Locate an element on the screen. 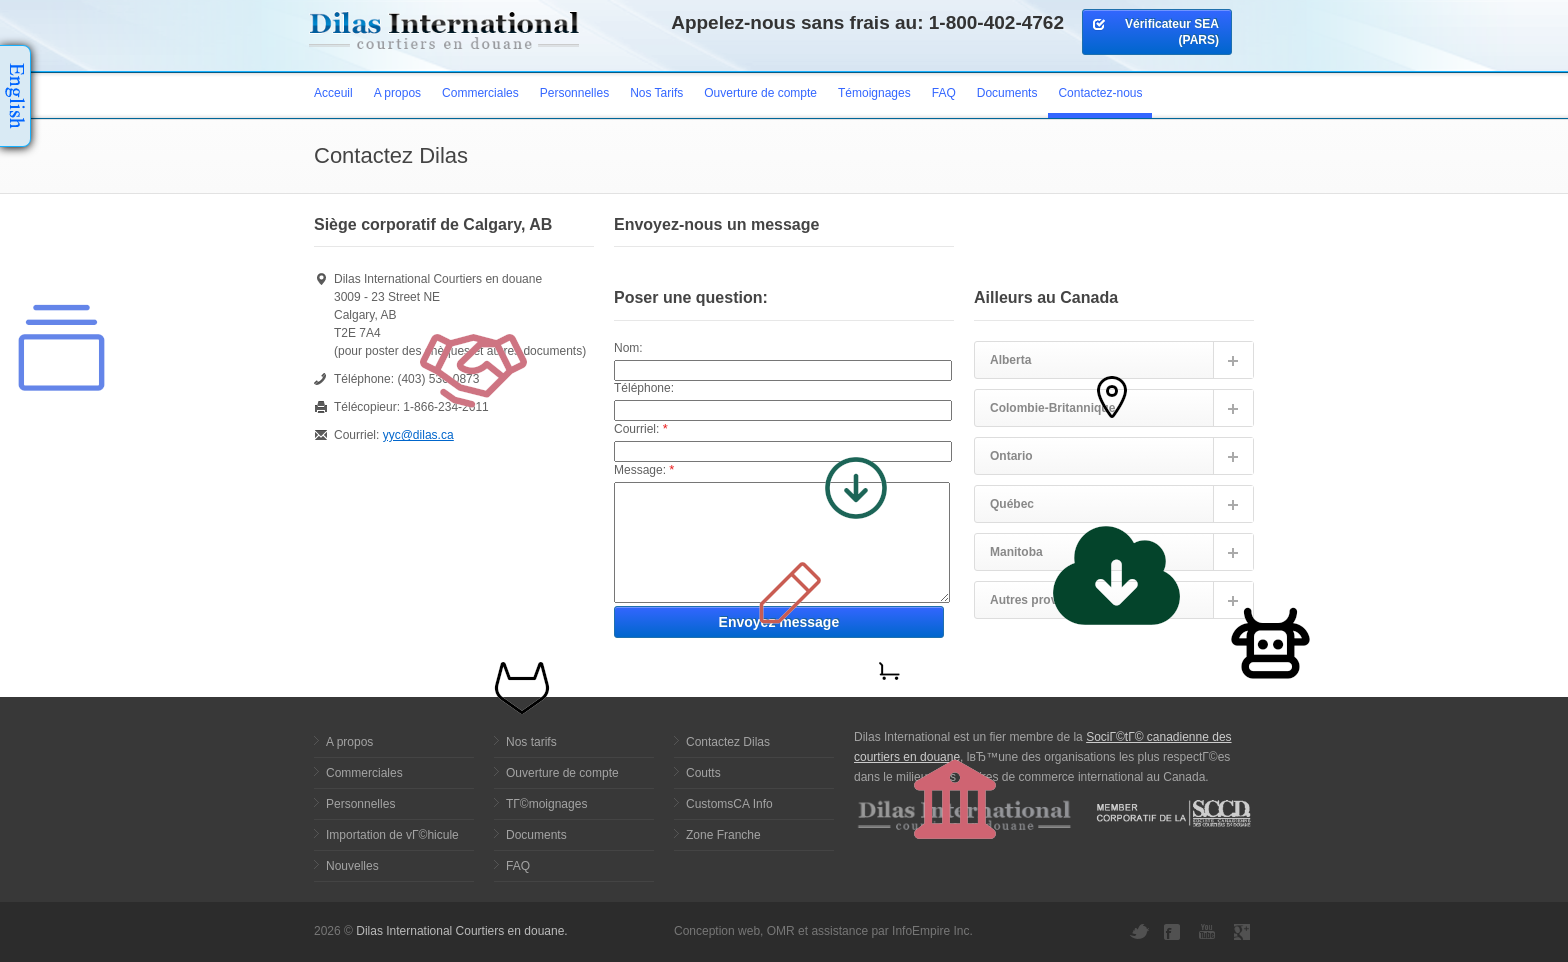 This screenshot has width=1568, height=962. view stacked items or card deck is located at coordinates (61, 351).